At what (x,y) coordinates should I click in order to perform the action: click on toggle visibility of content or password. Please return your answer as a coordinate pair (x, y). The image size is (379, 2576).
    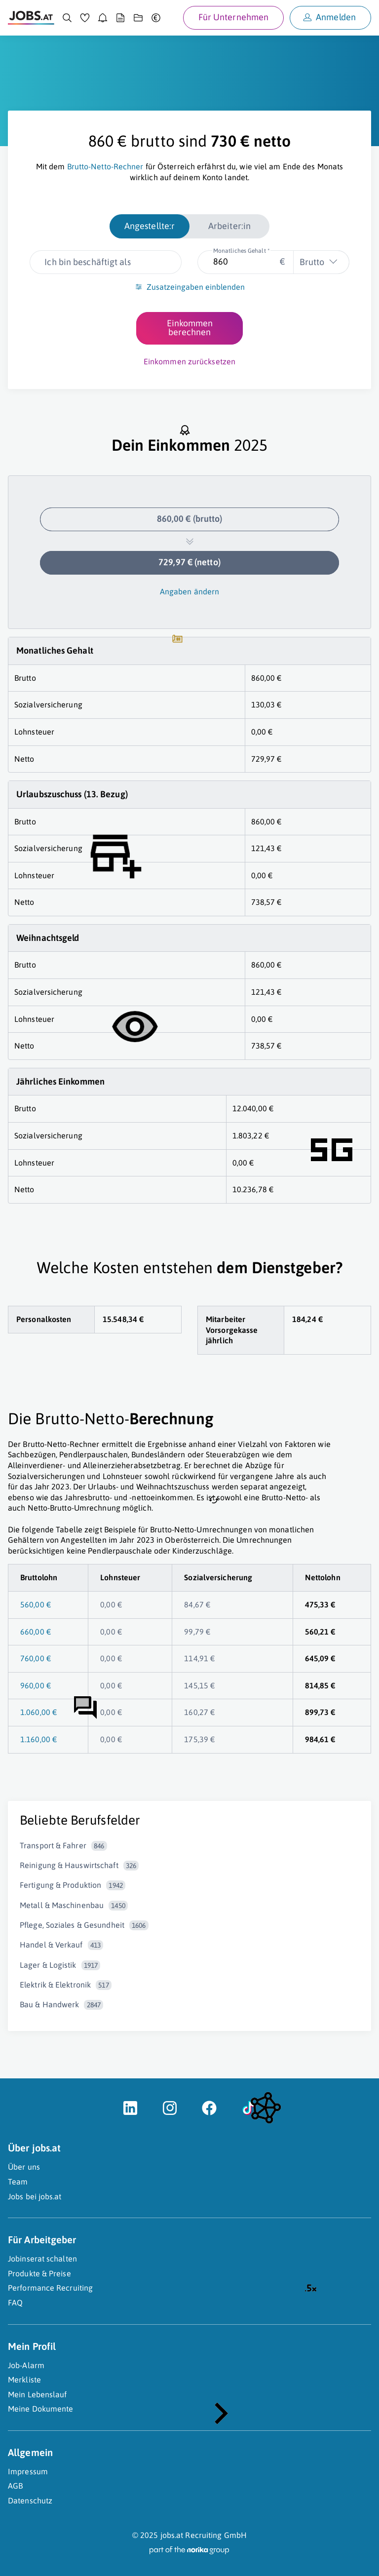
    Looking at the image, I should click on (135, 1027).